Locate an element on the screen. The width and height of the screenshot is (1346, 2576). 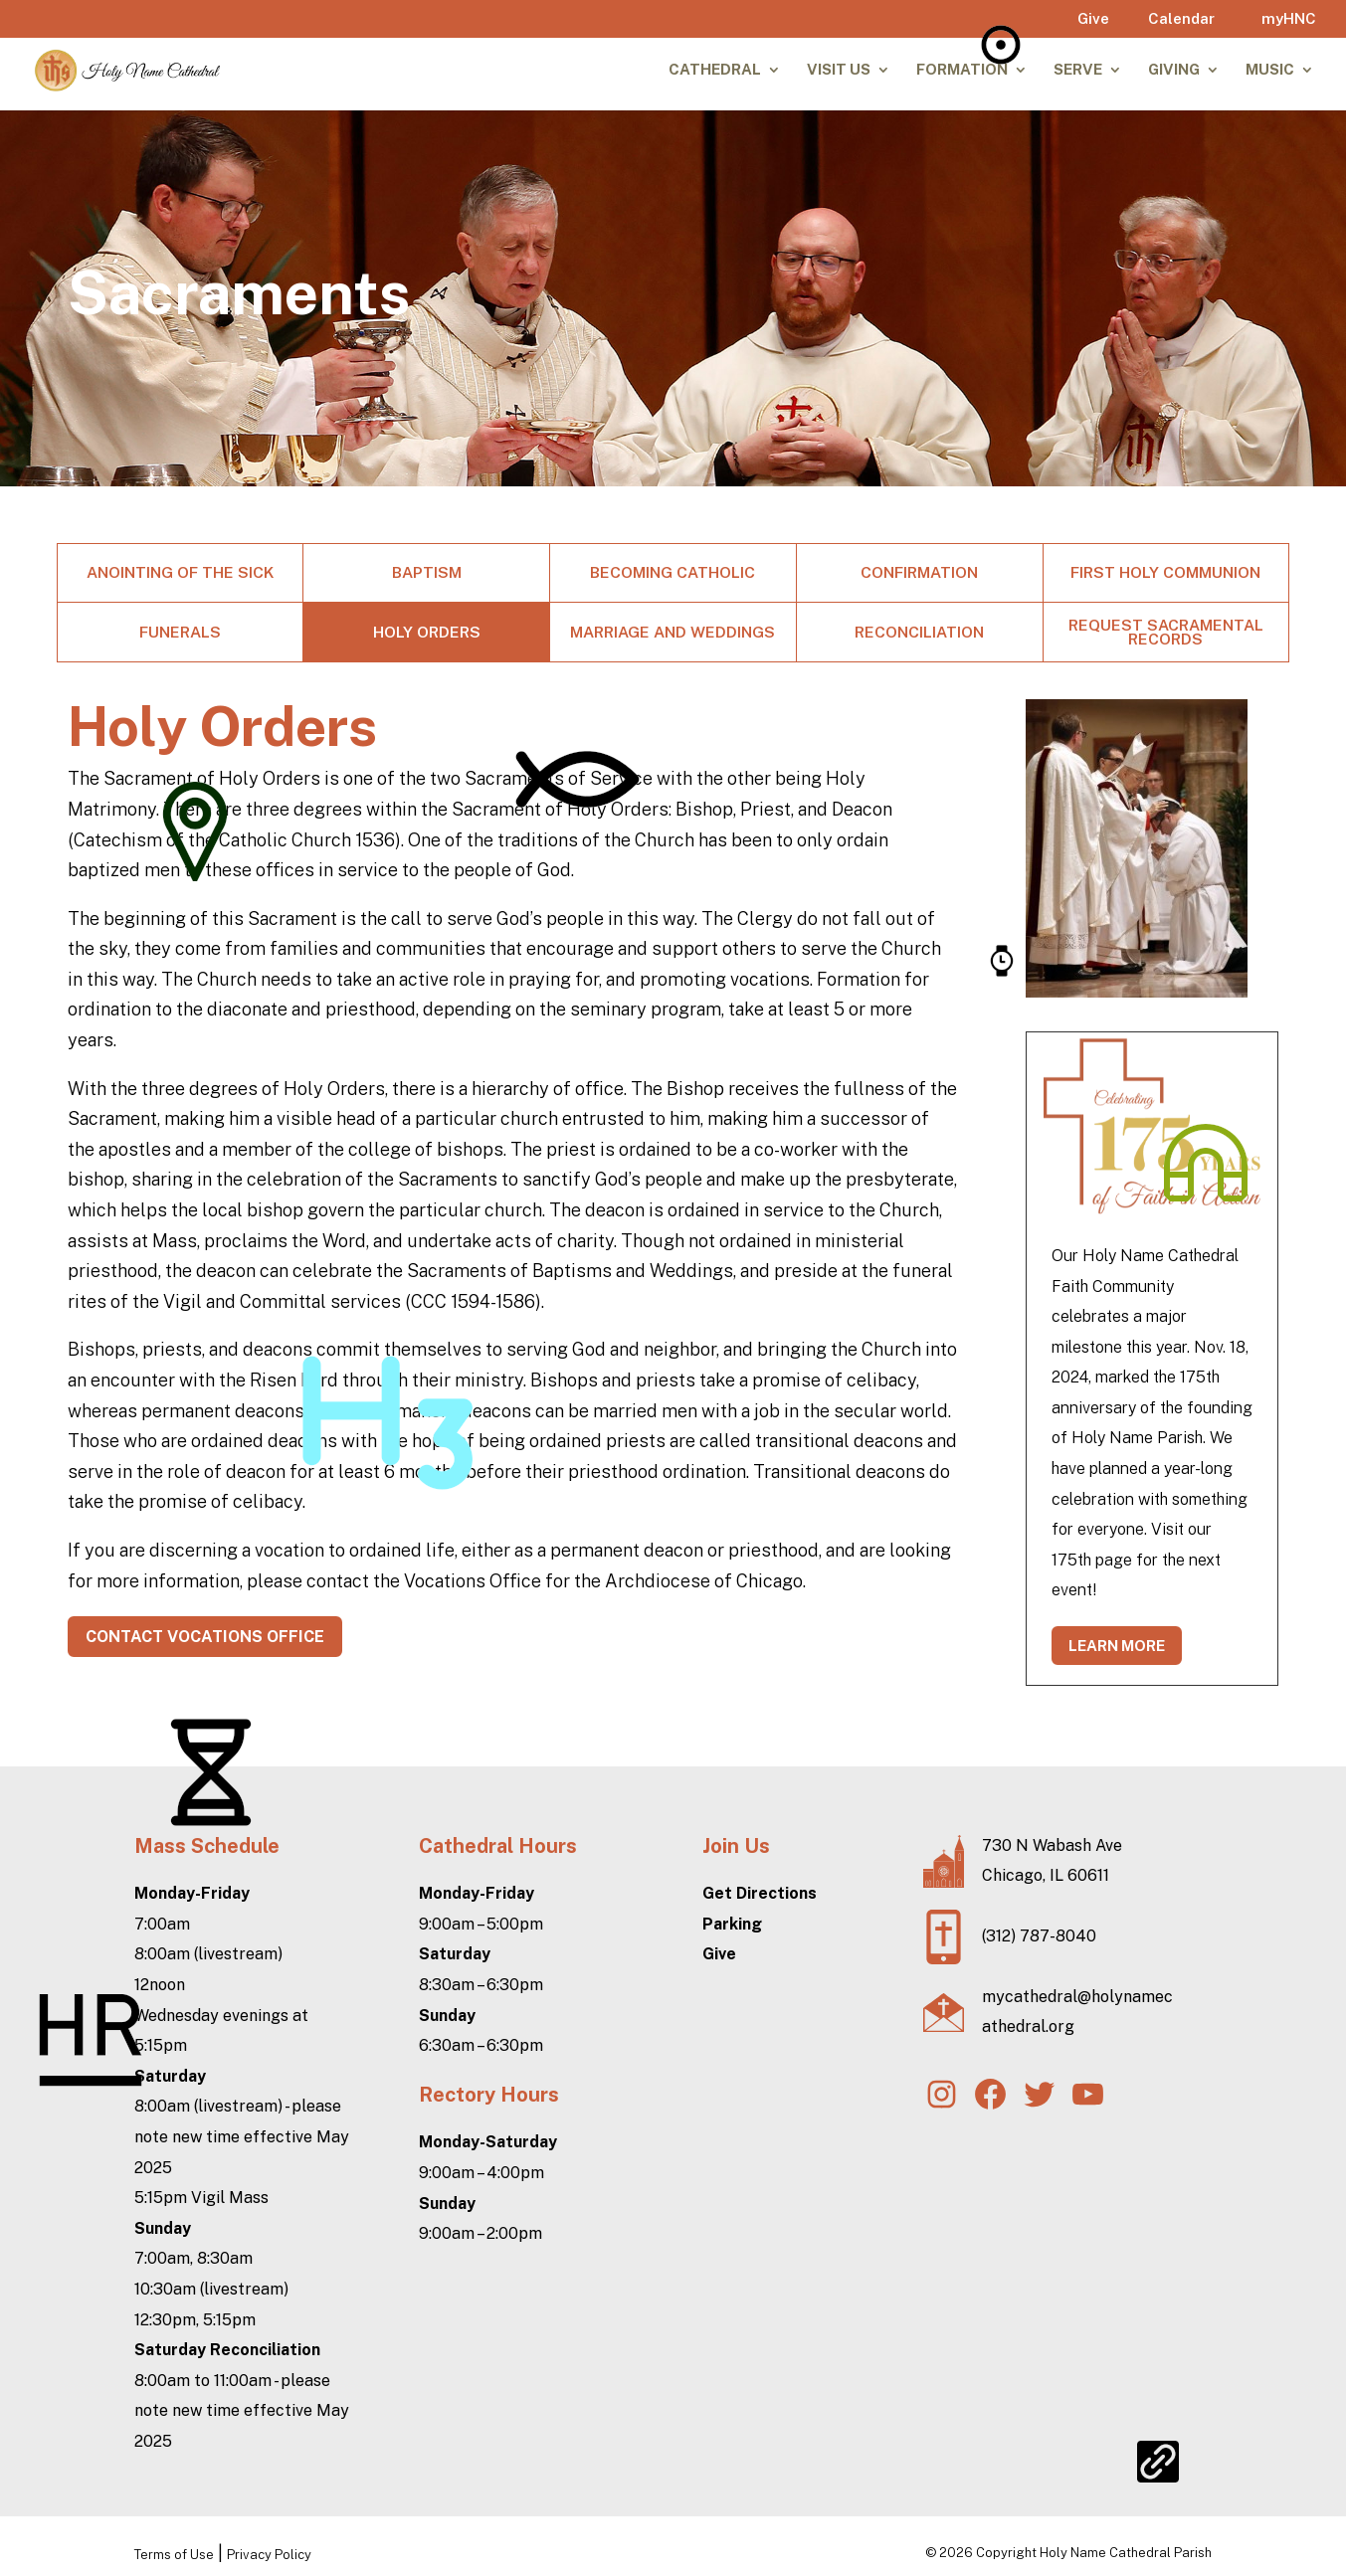
view or manage watch mode for file changes is located at coordinates (1002, 961).